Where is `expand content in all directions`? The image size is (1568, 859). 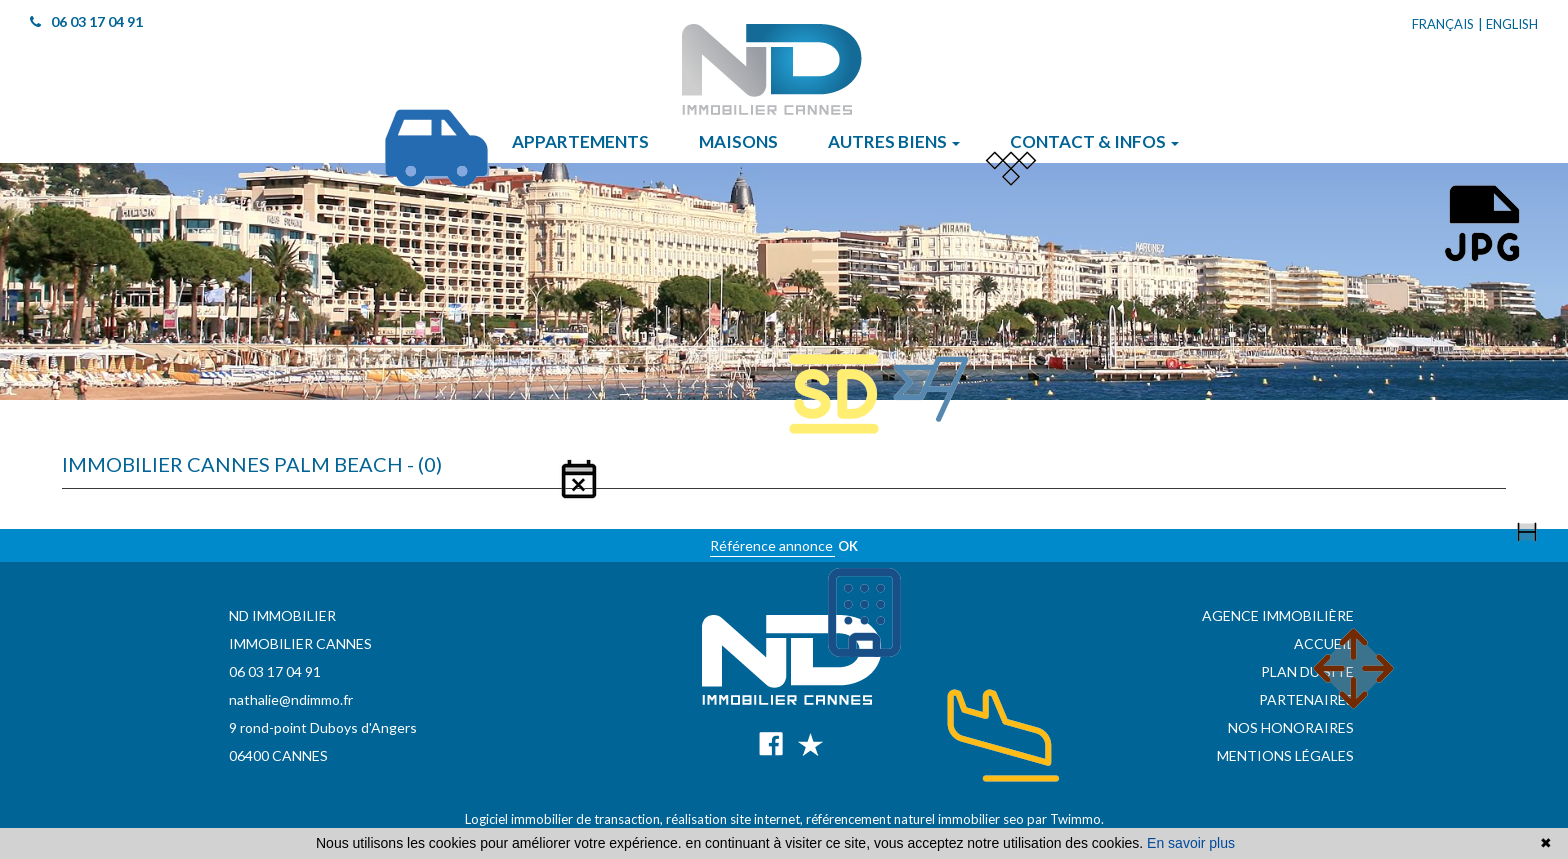 expand content in all directions is located at coordinates (1353, 668).